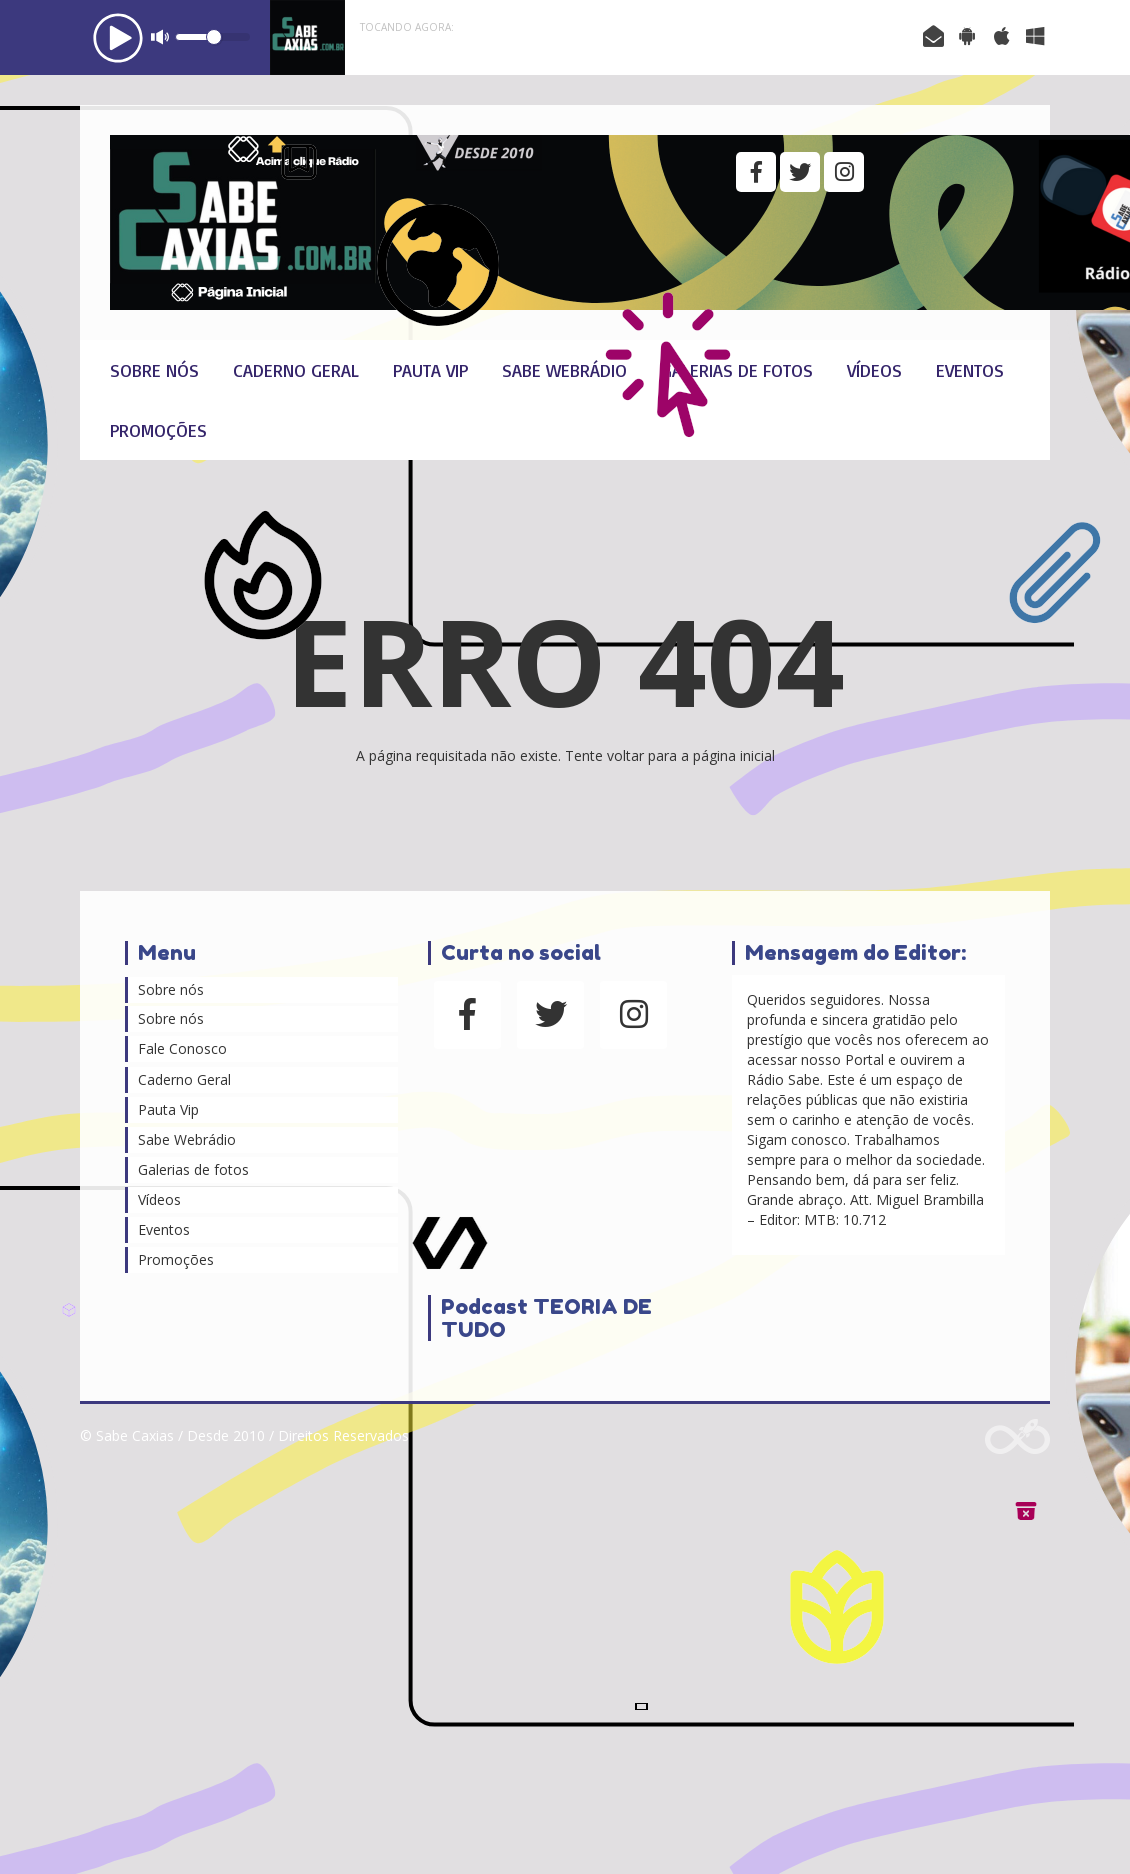  I want to click on click or tap interaction indicator, so click(668, 365).